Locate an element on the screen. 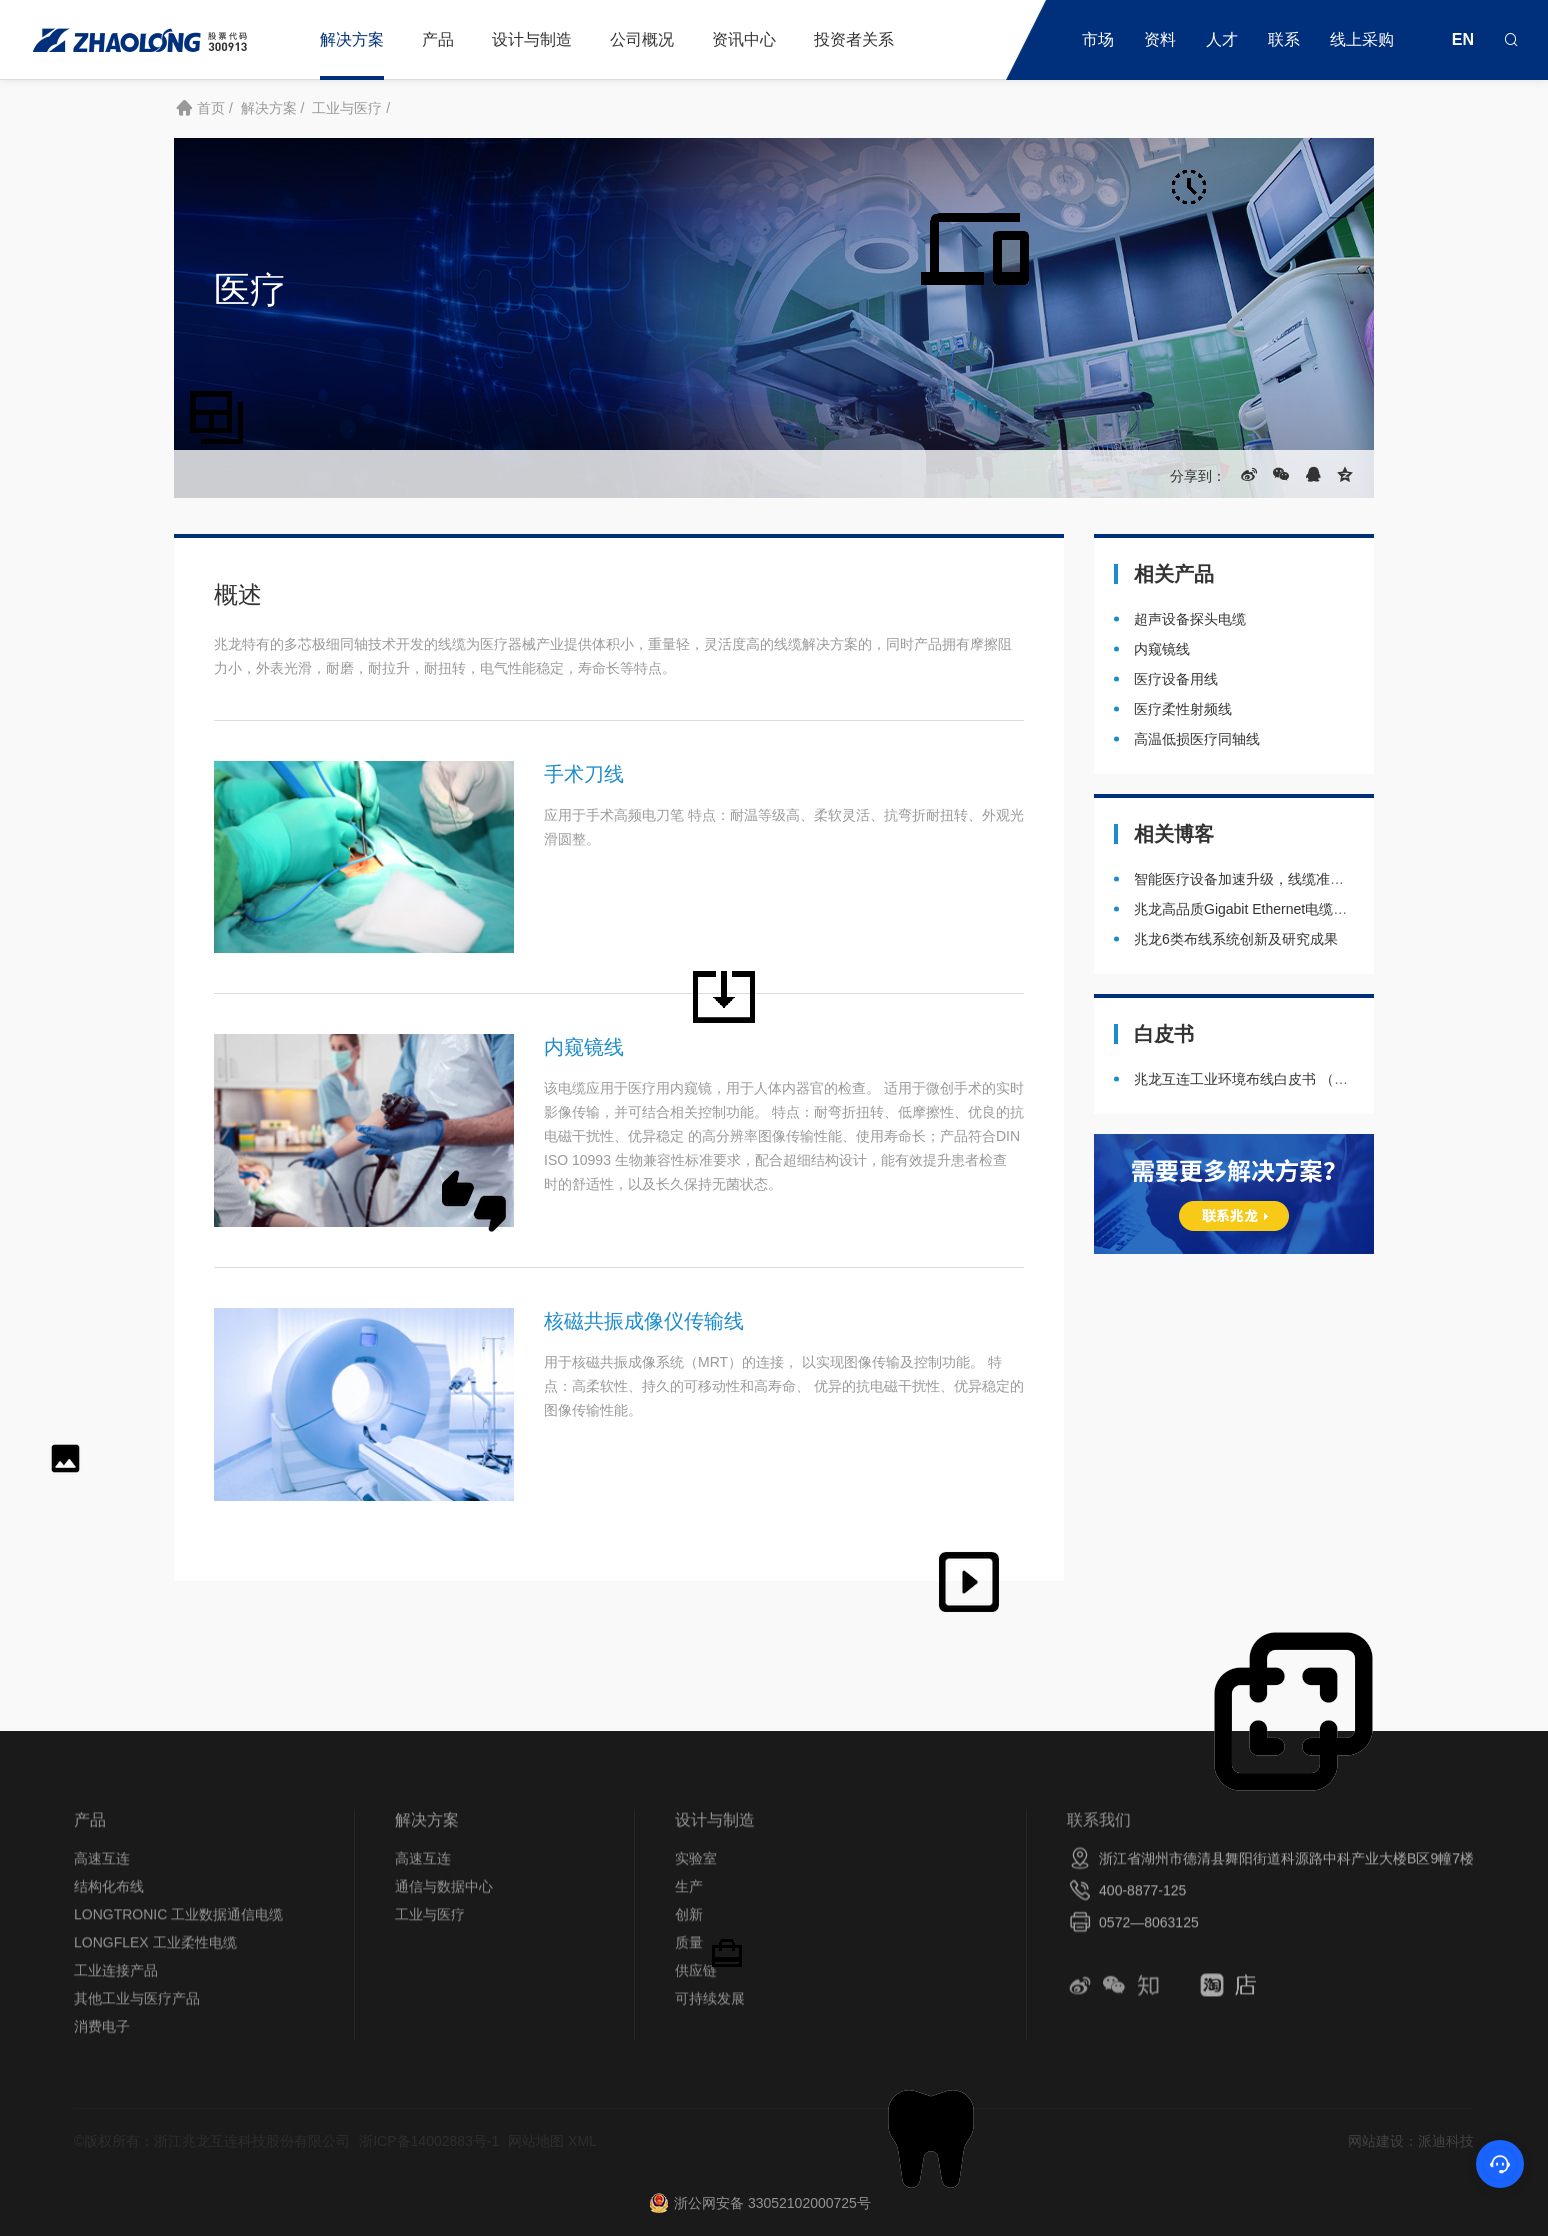  indicates history tracking is disabled is located at coordinates (1189, 187).